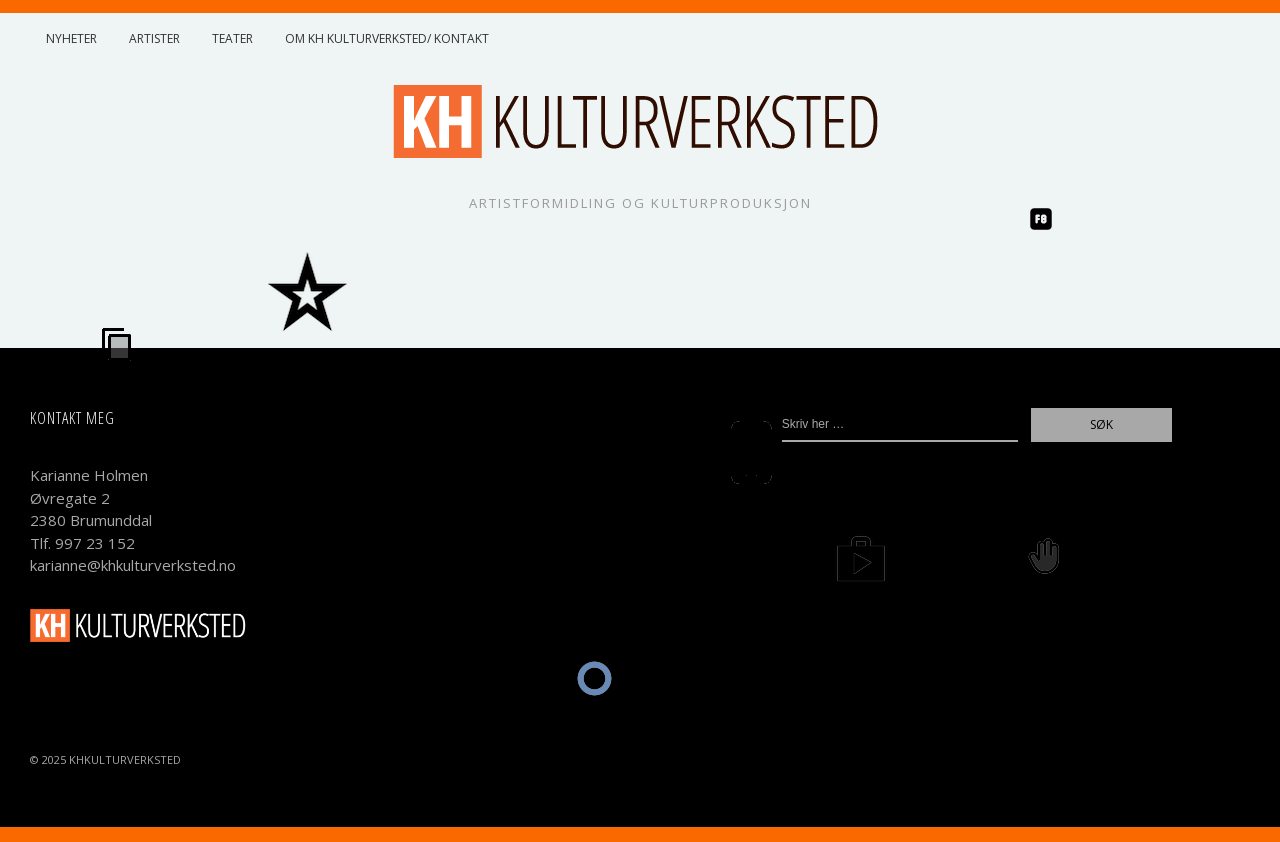 The image size is (1280, 842). I want to click on Facebook F8 developer conference logo or branding, so click(1041, 219).